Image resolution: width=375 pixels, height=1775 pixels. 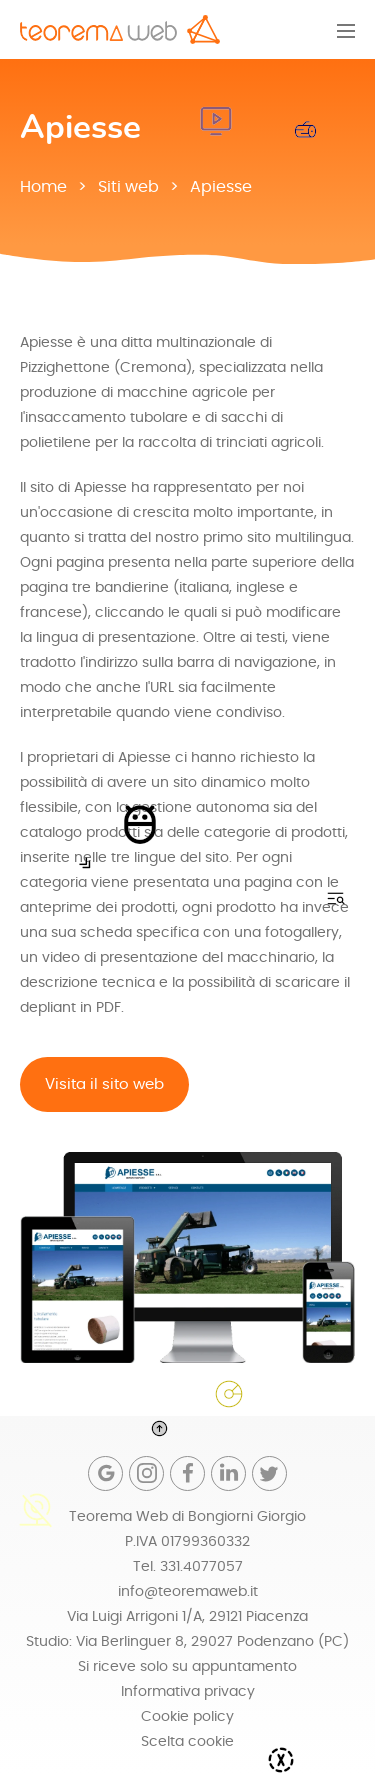 What do you see at coordinates (85, 863) in the screenshot?
I see `move or resize toward bottom-right corner` at bounding box center [85, 863].